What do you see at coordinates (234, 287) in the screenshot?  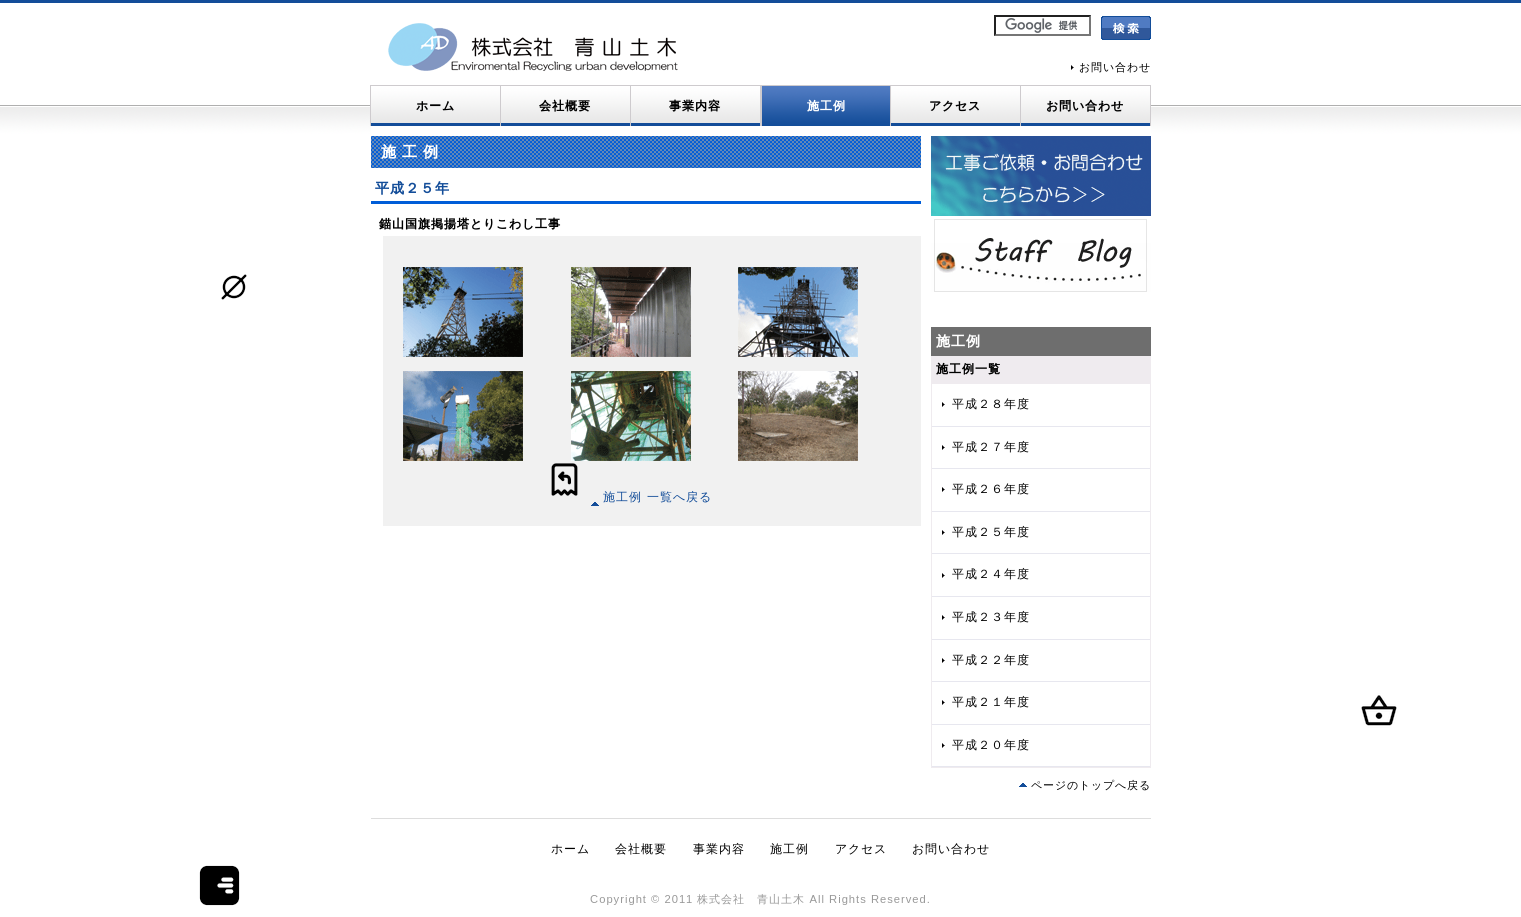 I see `calculate average value` at bounding box center [234, 287].